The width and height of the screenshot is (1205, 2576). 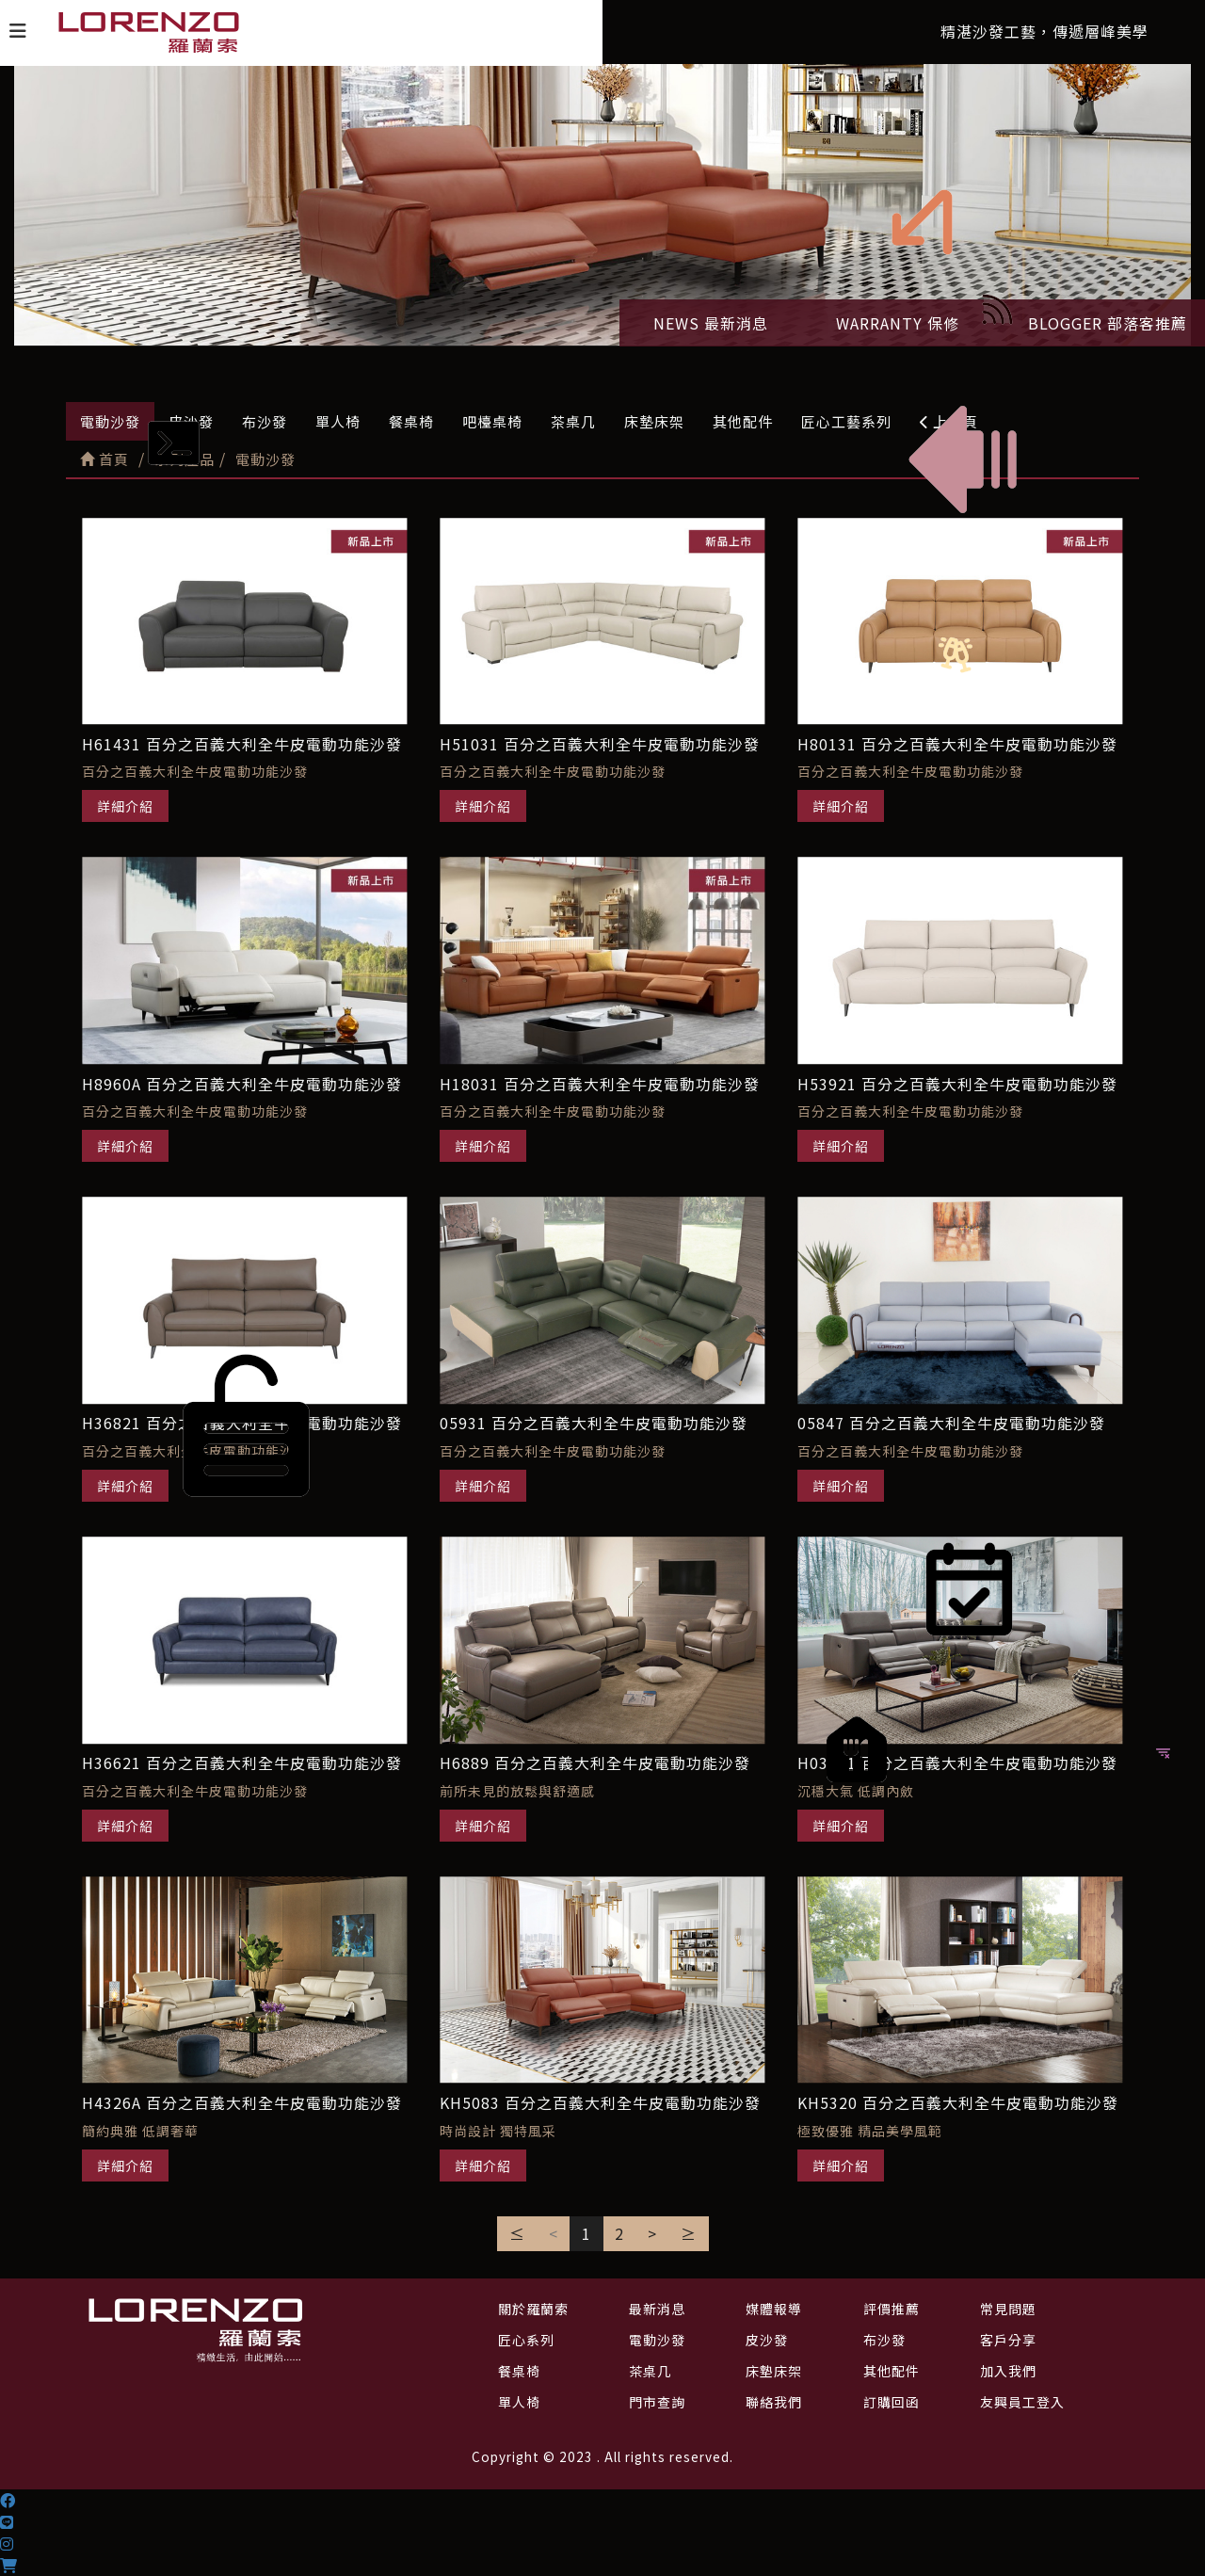 I want to click on subscribe to RSS feed, so click(x=996, y=311).